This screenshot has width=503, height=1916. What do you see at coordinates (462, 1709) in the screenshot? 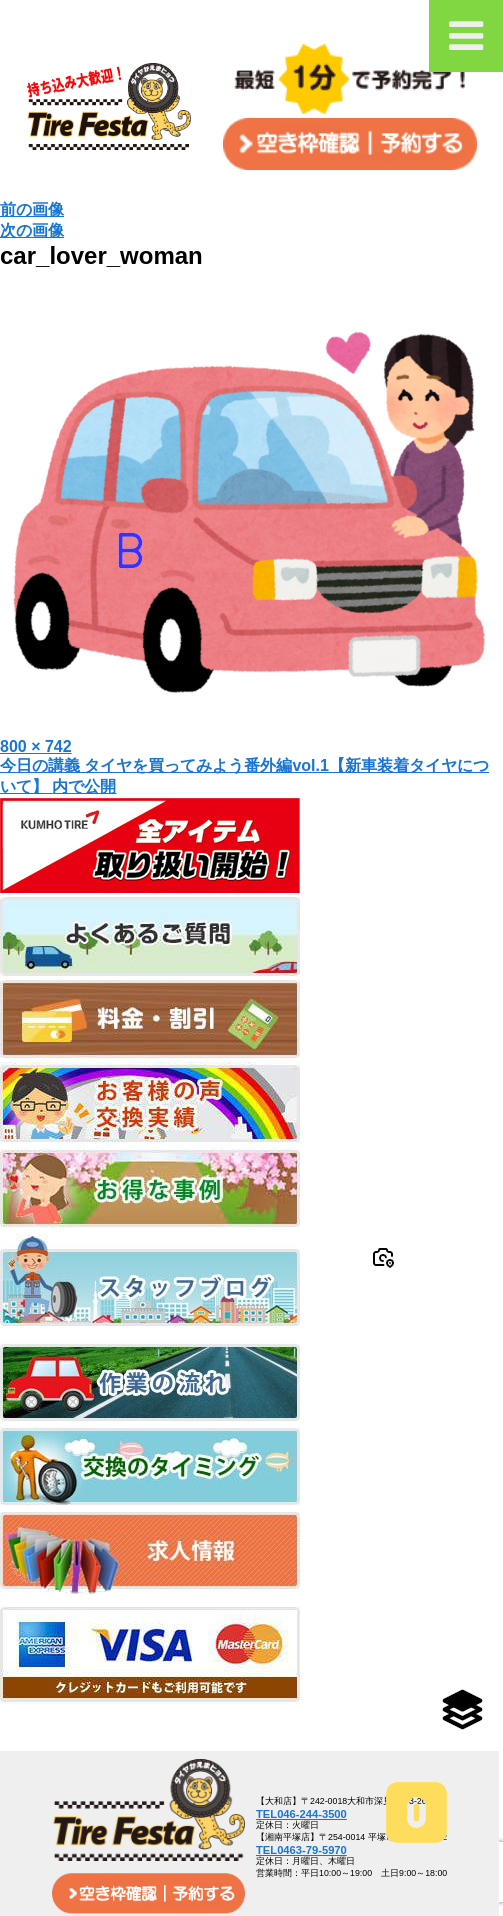
I see `view front layer of a stack` at bounding box center [462, 1709].